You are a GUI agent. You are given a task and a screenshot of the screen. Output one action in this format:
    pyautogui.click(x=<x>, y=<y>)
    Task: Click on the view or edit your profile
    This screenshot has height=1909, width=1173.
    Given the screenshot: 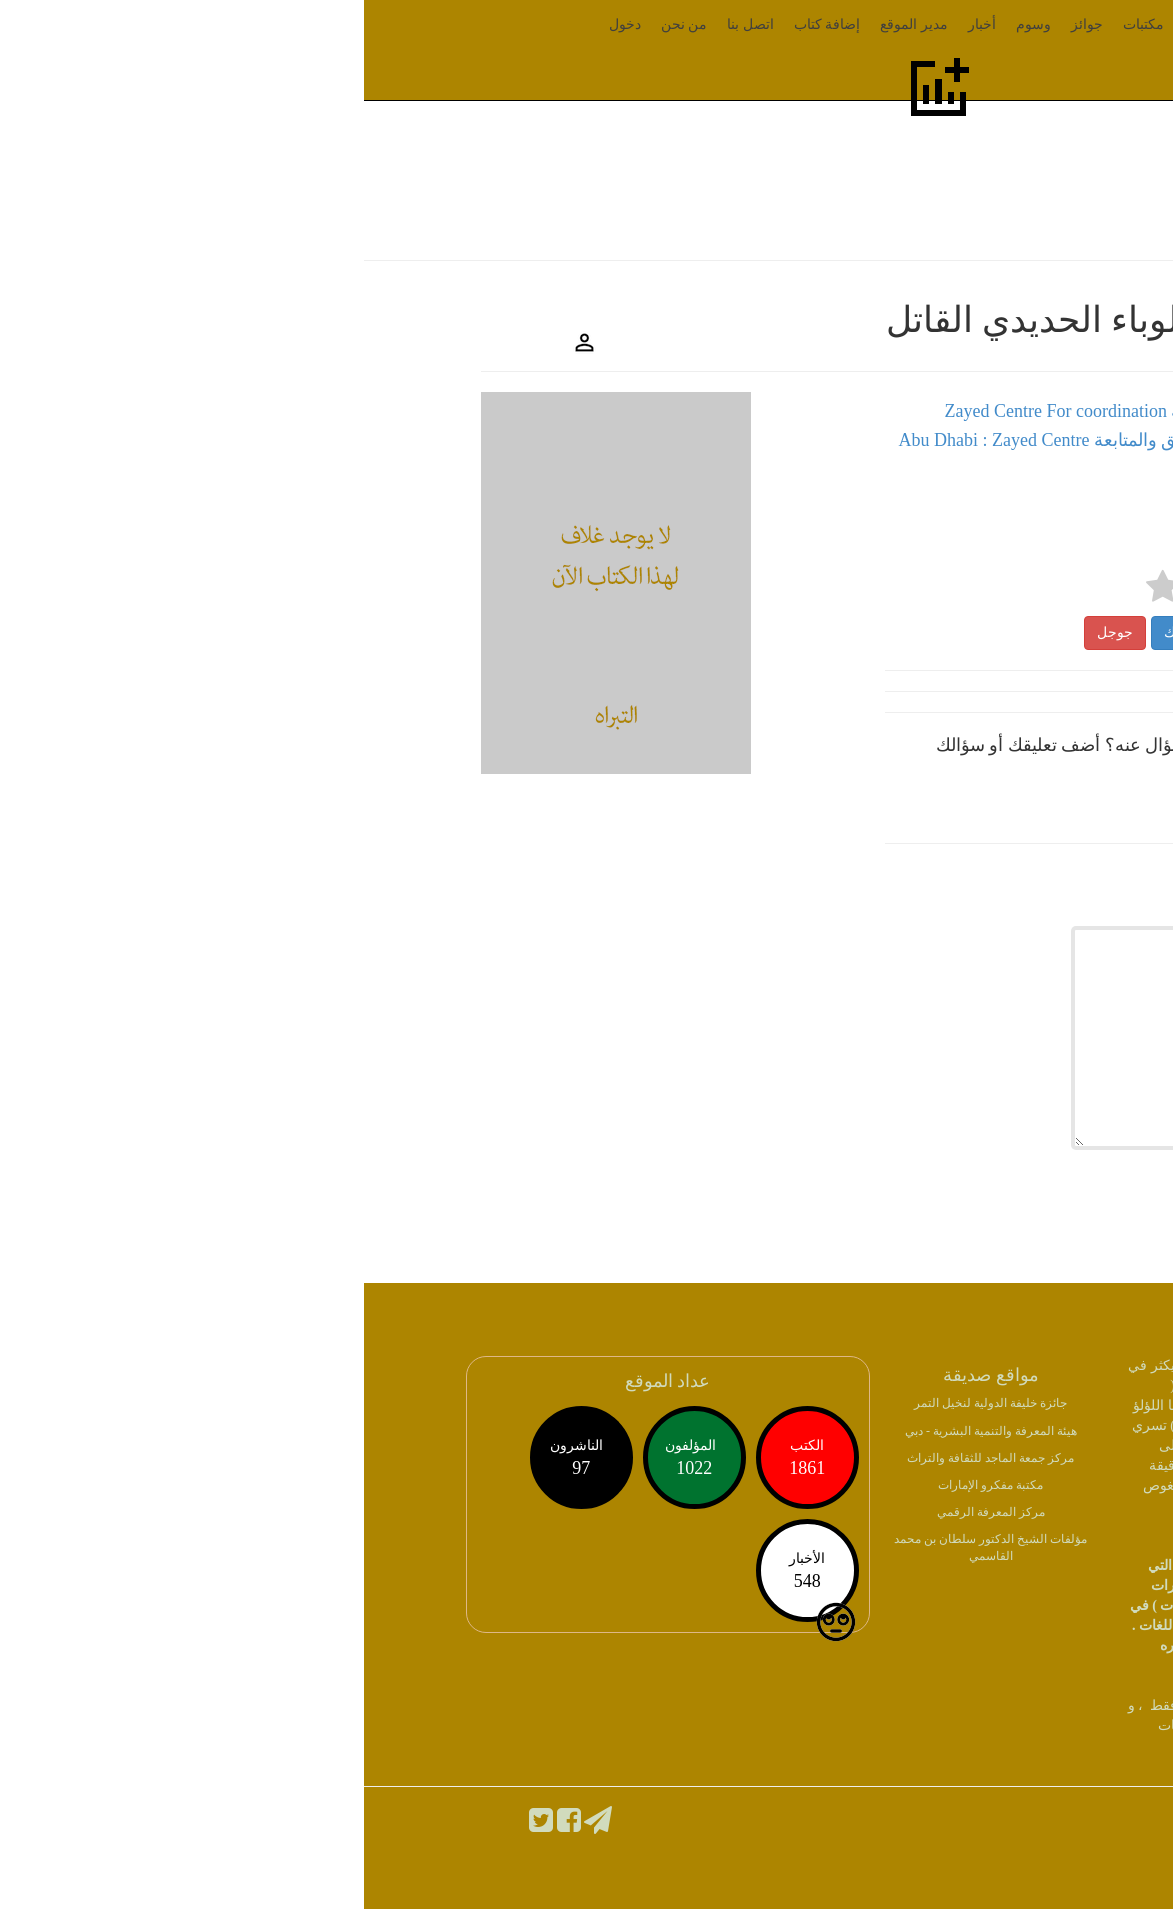 What is the action you would take?
    pyautogui.click(x=584, y=342)
    